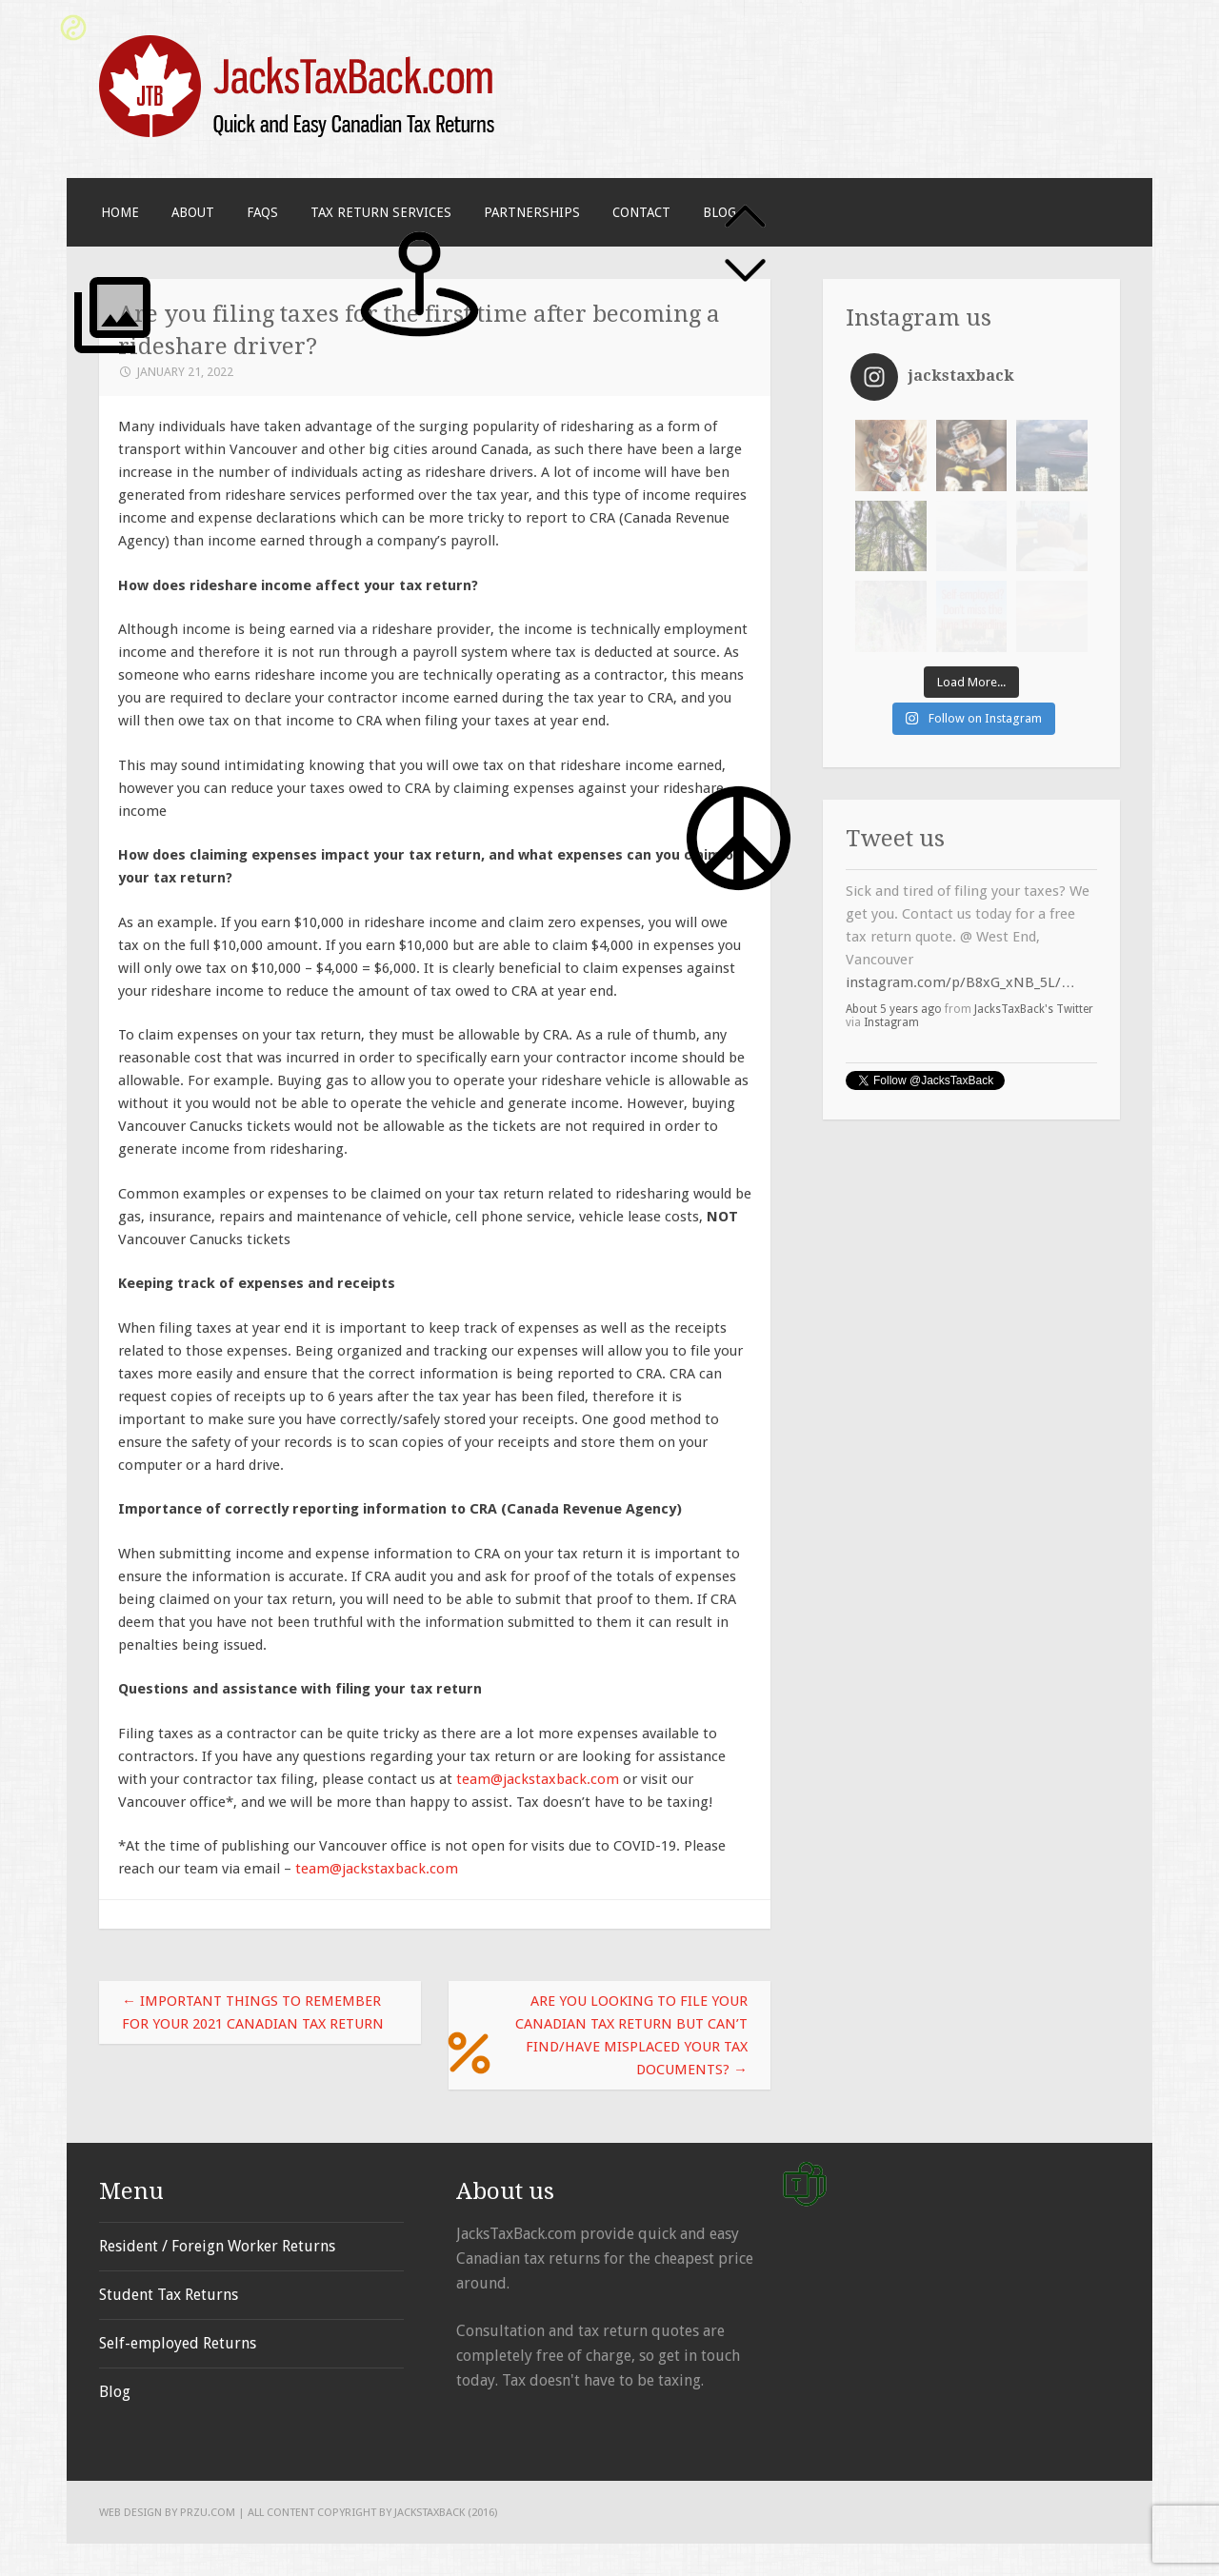 This screenshot has width=1219, height=2576. What do you see at coordinates (73, 28) in the screenshot?
I see `toggle balance or harmony mode` at bounding box center [73, 28].